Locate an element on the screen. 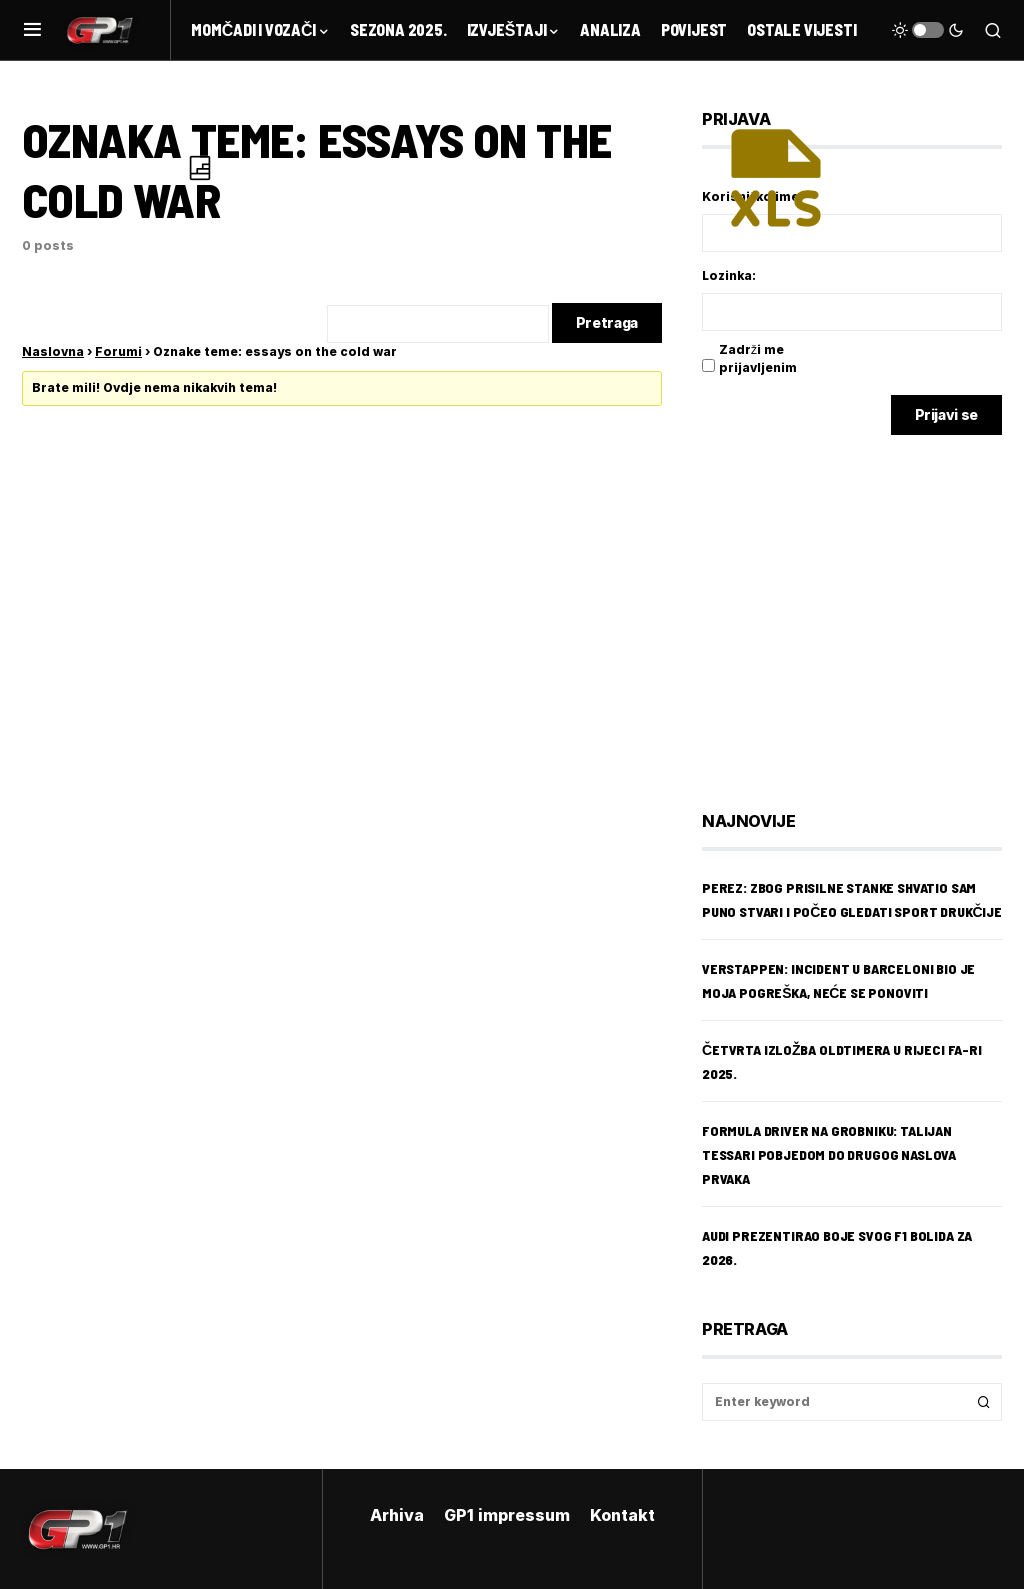 The height and width of the screenshot is (1589, 1024). access stairs or stairway directions is located at coordinates (200, 168).